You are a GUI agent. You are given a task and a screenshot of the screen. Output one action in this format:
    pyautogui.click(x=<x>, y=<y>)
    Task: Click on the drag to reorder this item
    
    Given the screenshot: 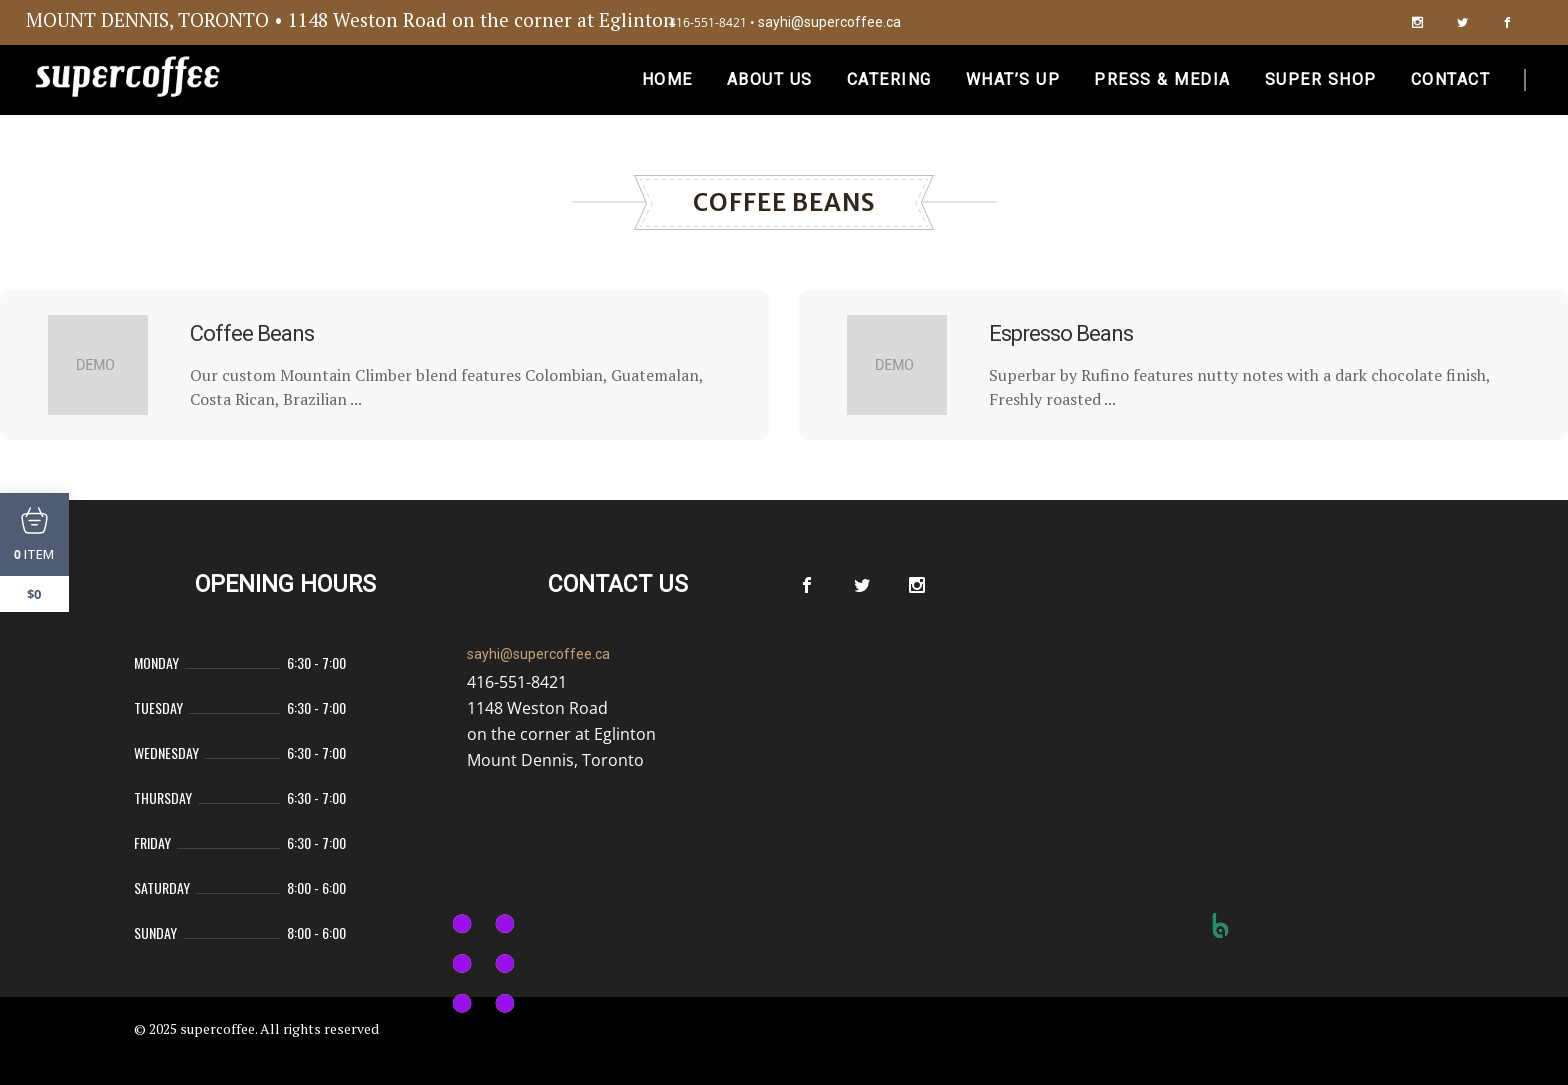 What is the action you would take?
    pyautogui.click(x=483, y=963)
    